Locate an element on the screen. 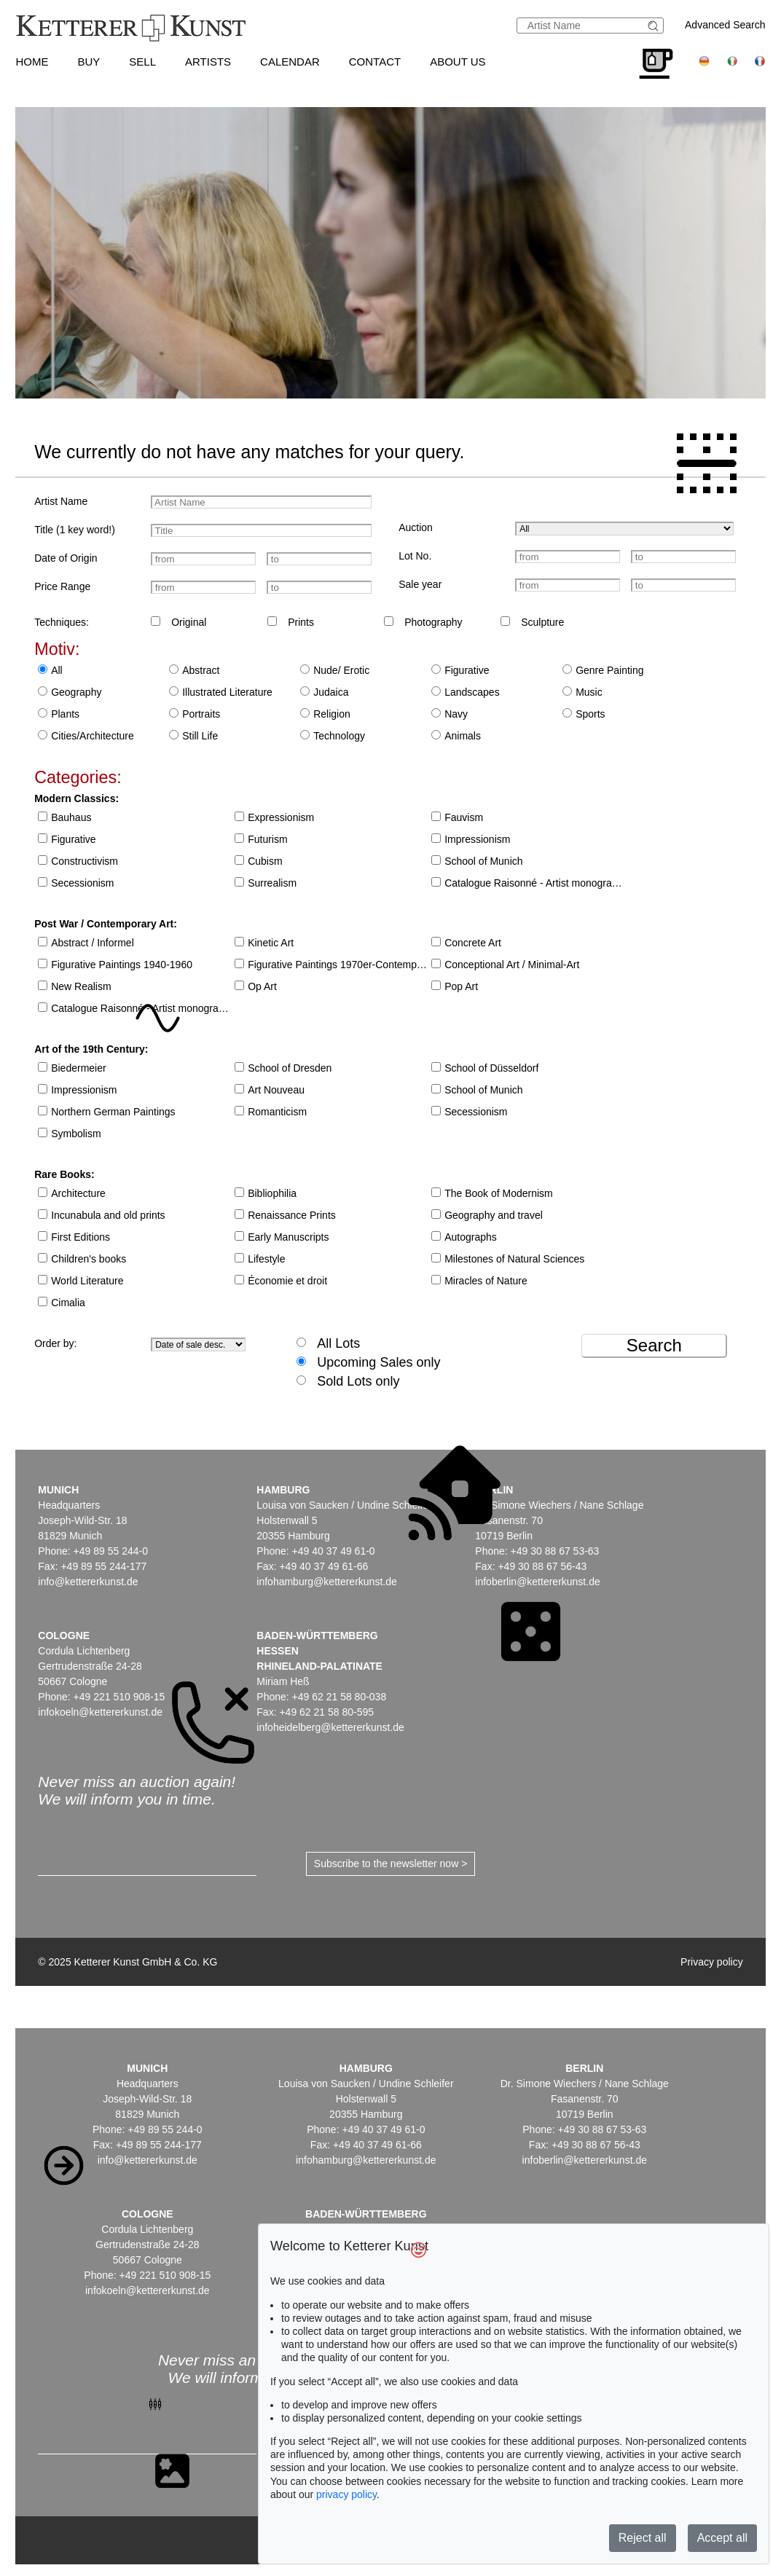 The height and width of the screenshot is (2576, 781). access casino or gambling games is located at coordinates (530, 1631).